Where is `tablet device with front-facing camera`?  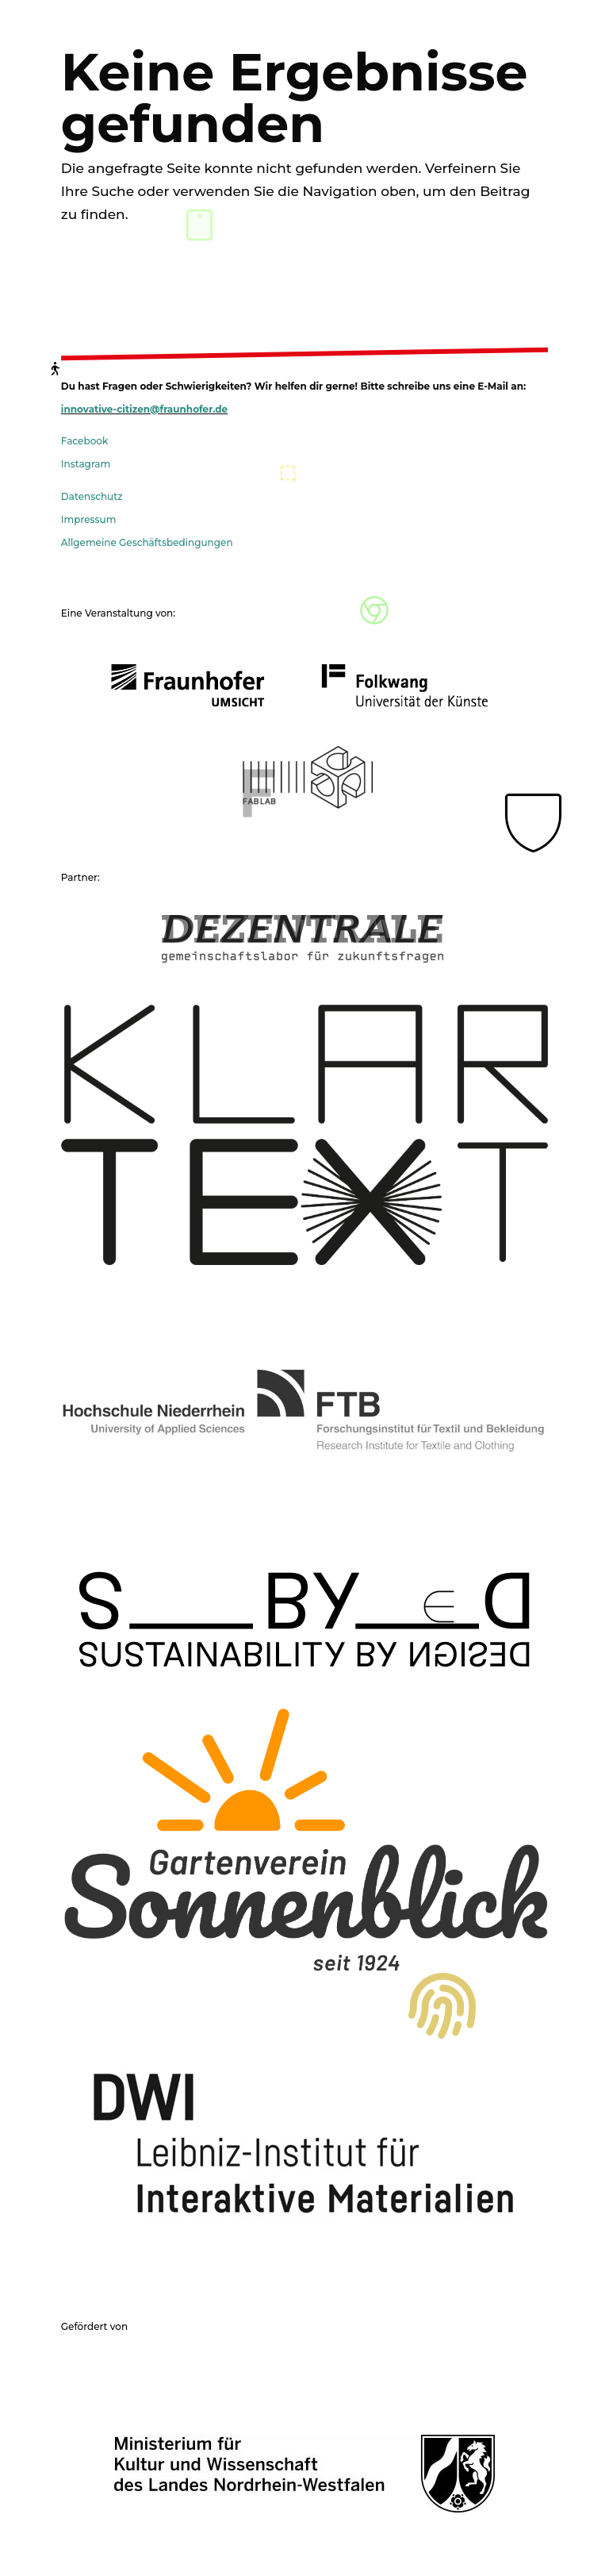 tablet device with front-facing camera is located at coordinates (199, 225).